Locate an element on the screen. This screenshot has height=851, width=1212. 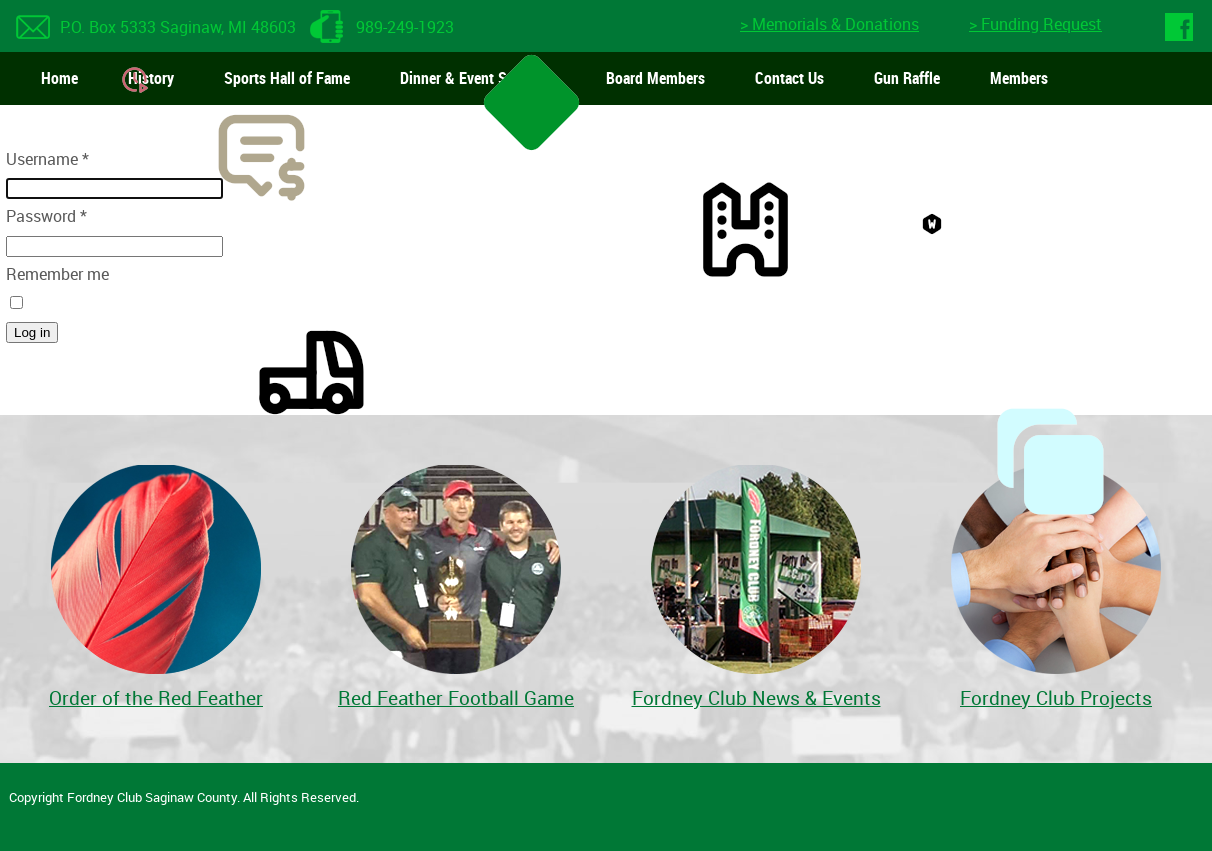
view payment-related messages is located at coordinates (261, 153).